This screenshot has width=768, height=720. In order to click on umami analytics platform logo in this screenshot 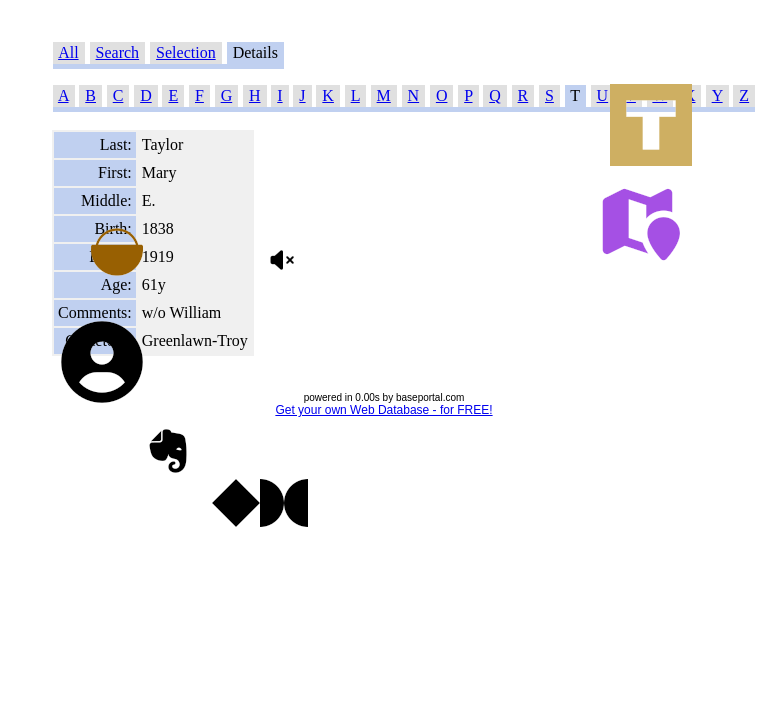, I will do `click(117, 252)`.